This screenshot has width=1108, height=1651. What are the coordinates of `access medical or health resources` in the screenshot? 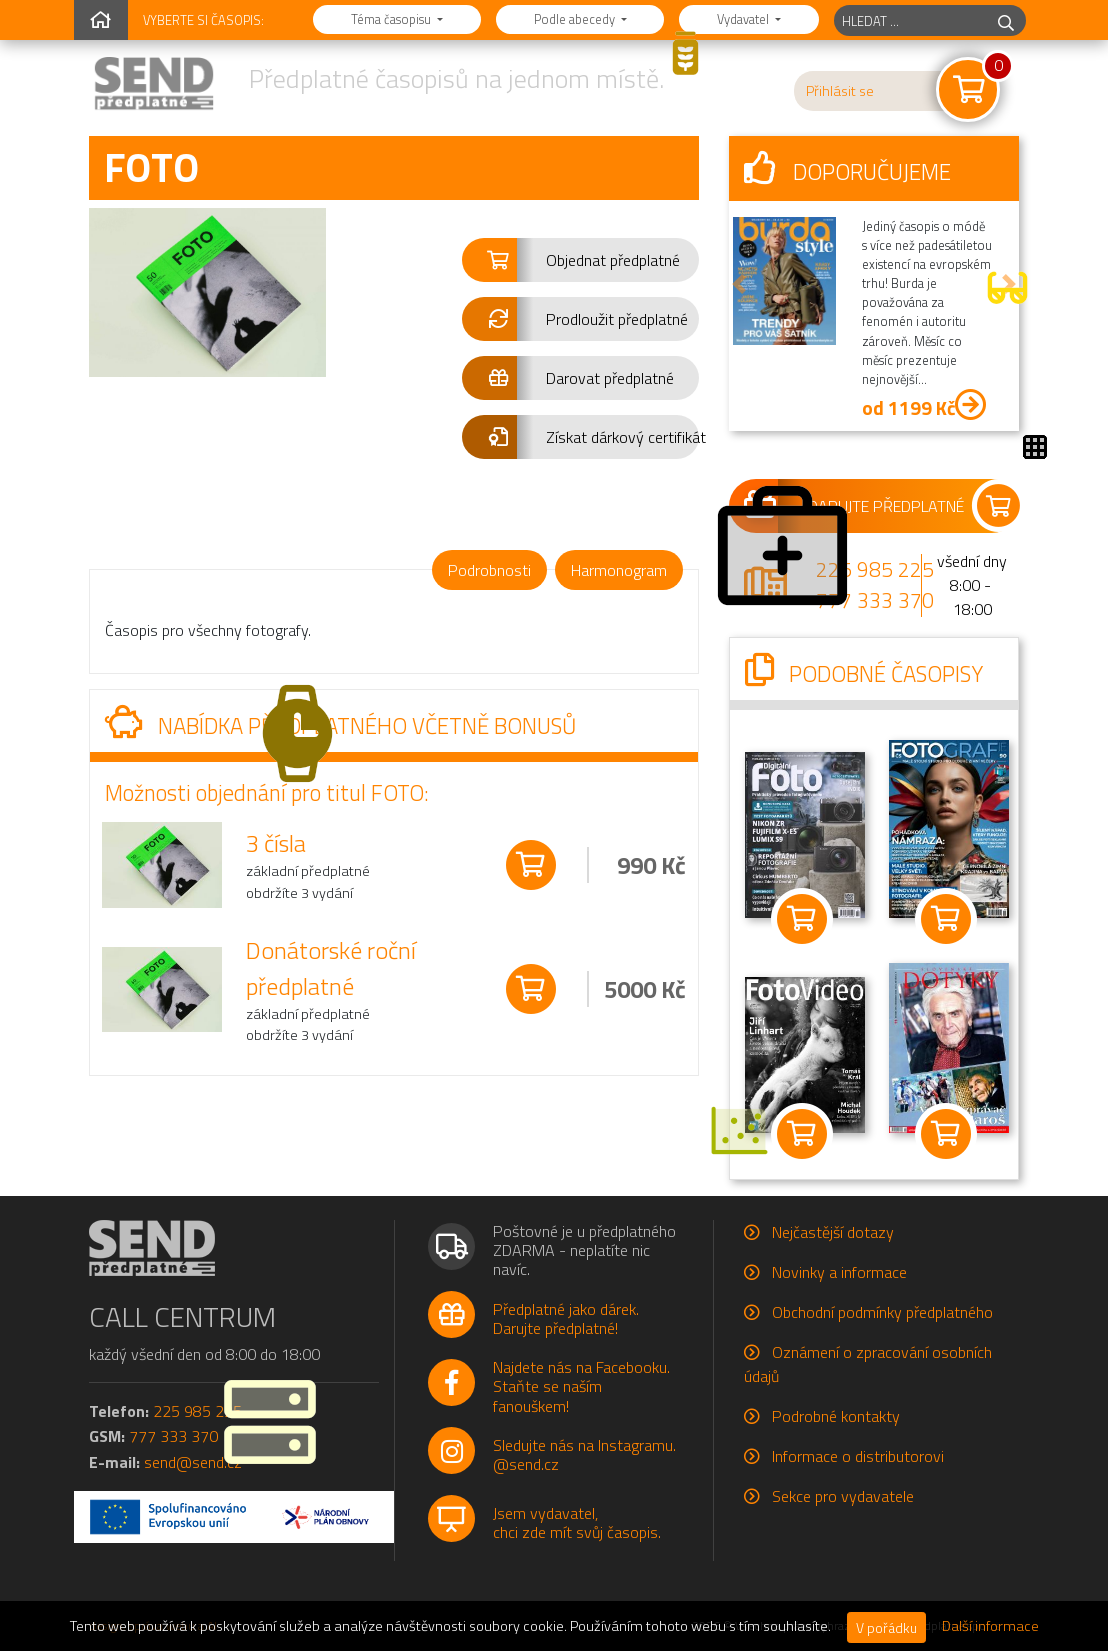 It's located at (782, 550).